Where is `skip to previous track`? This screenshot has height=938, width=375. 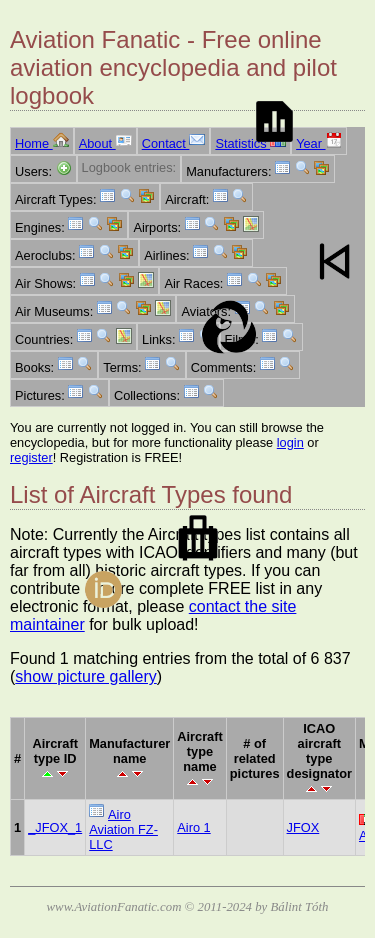 skip to previous track is located at coordinates (333, 261).